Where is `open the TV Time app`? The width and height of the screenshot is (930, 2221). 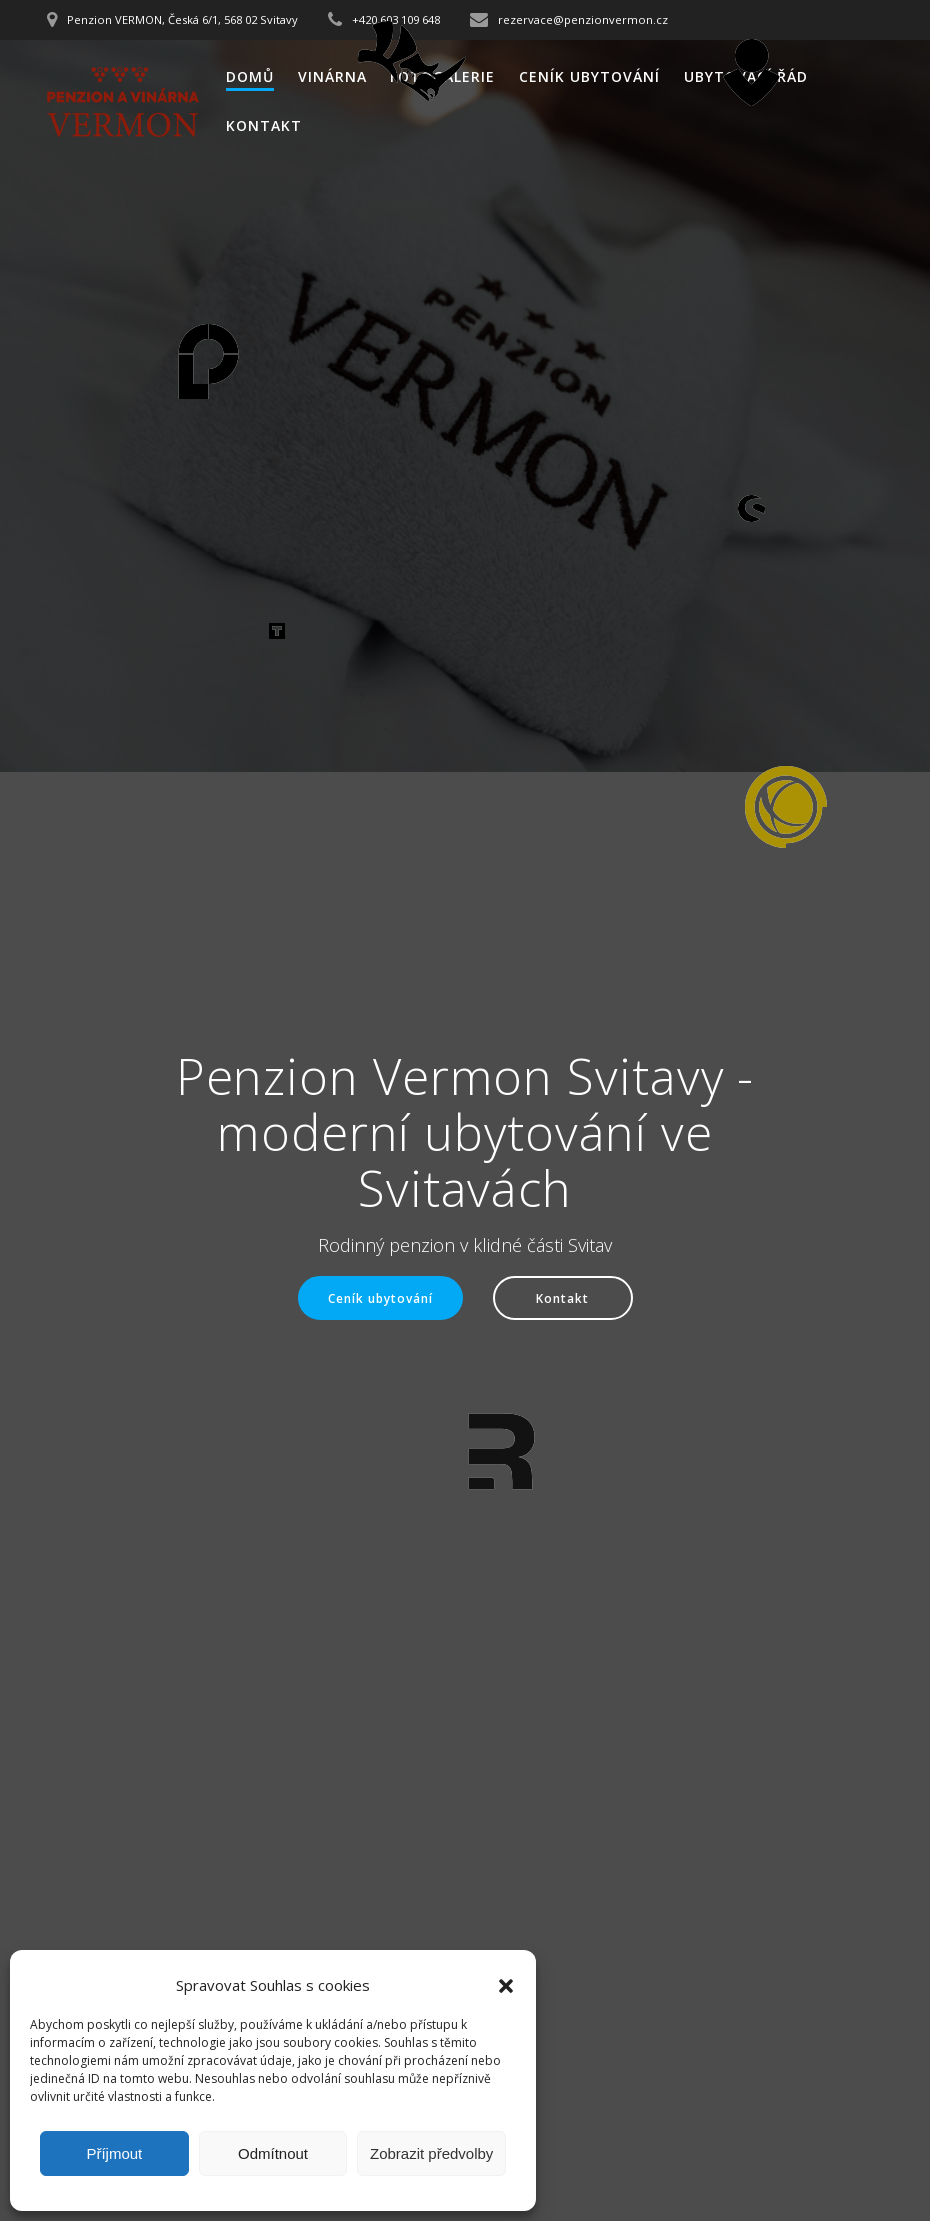
open the TV Time app is located at coordinates (277, 631).